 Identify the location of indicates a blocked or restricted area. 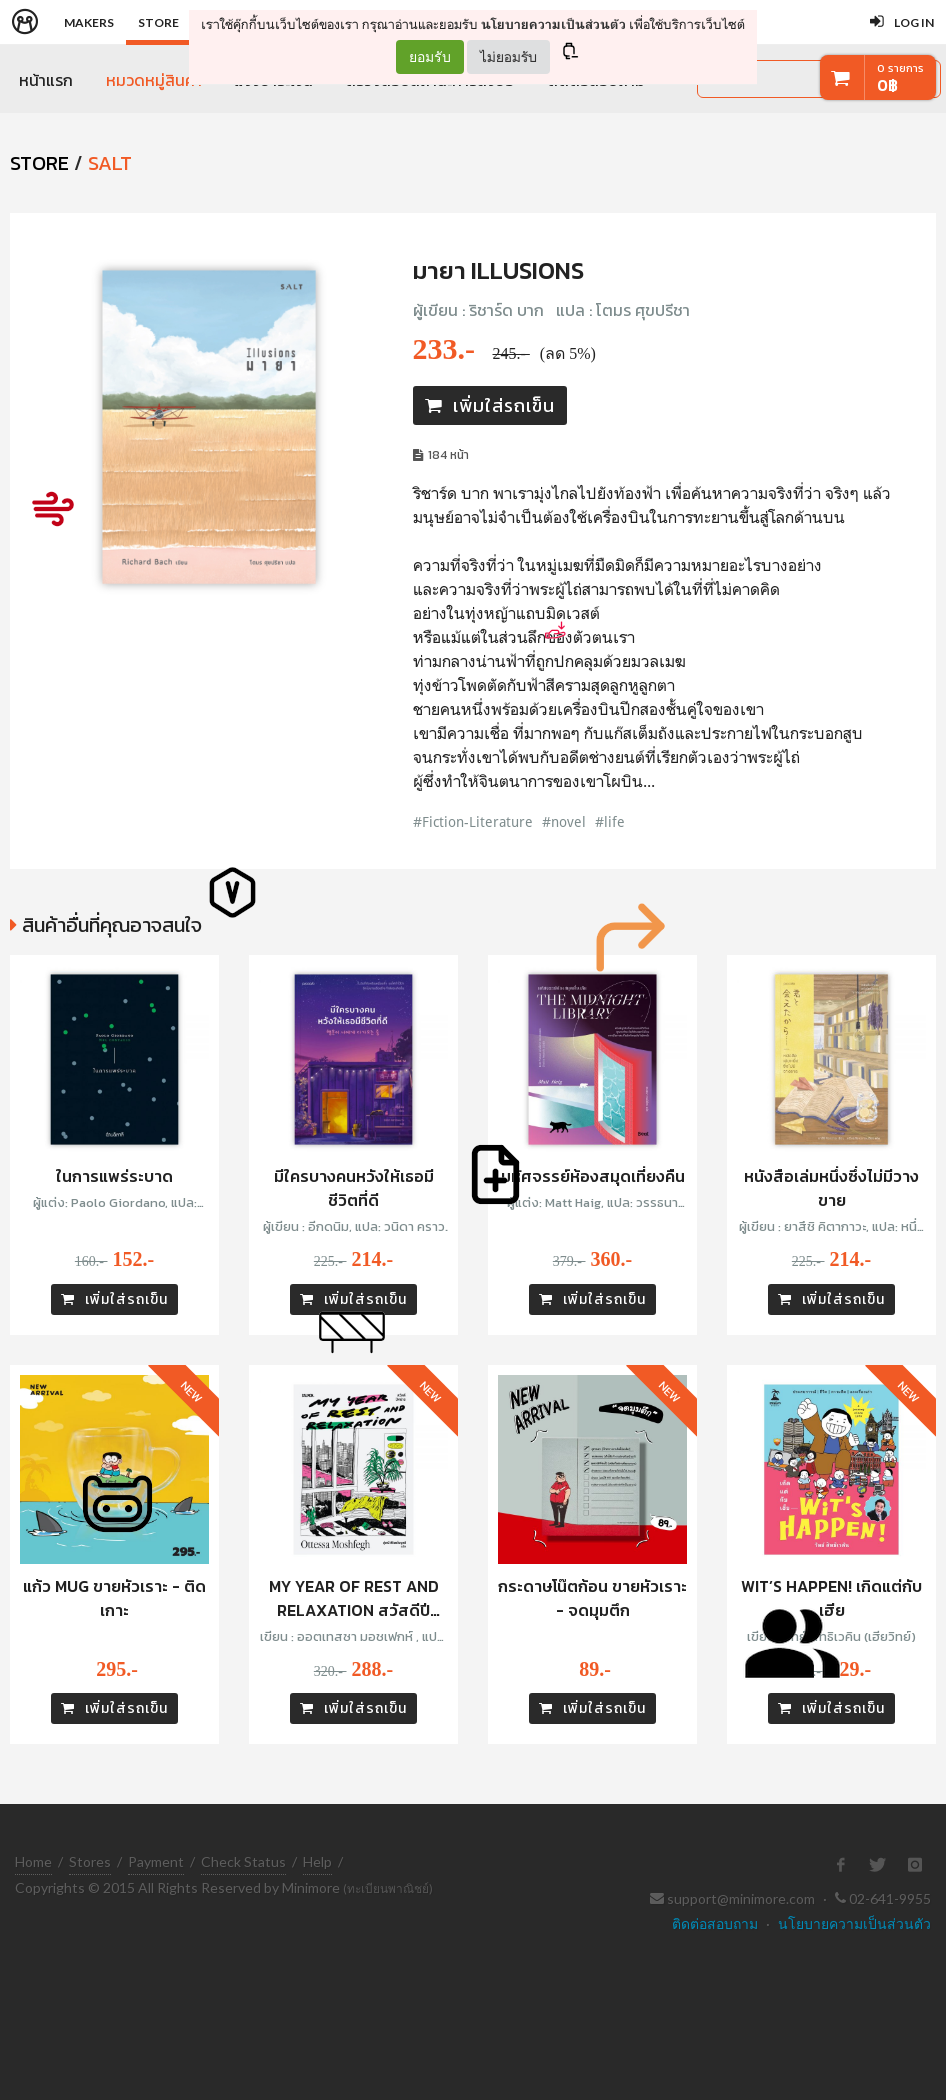
(352, 1330).